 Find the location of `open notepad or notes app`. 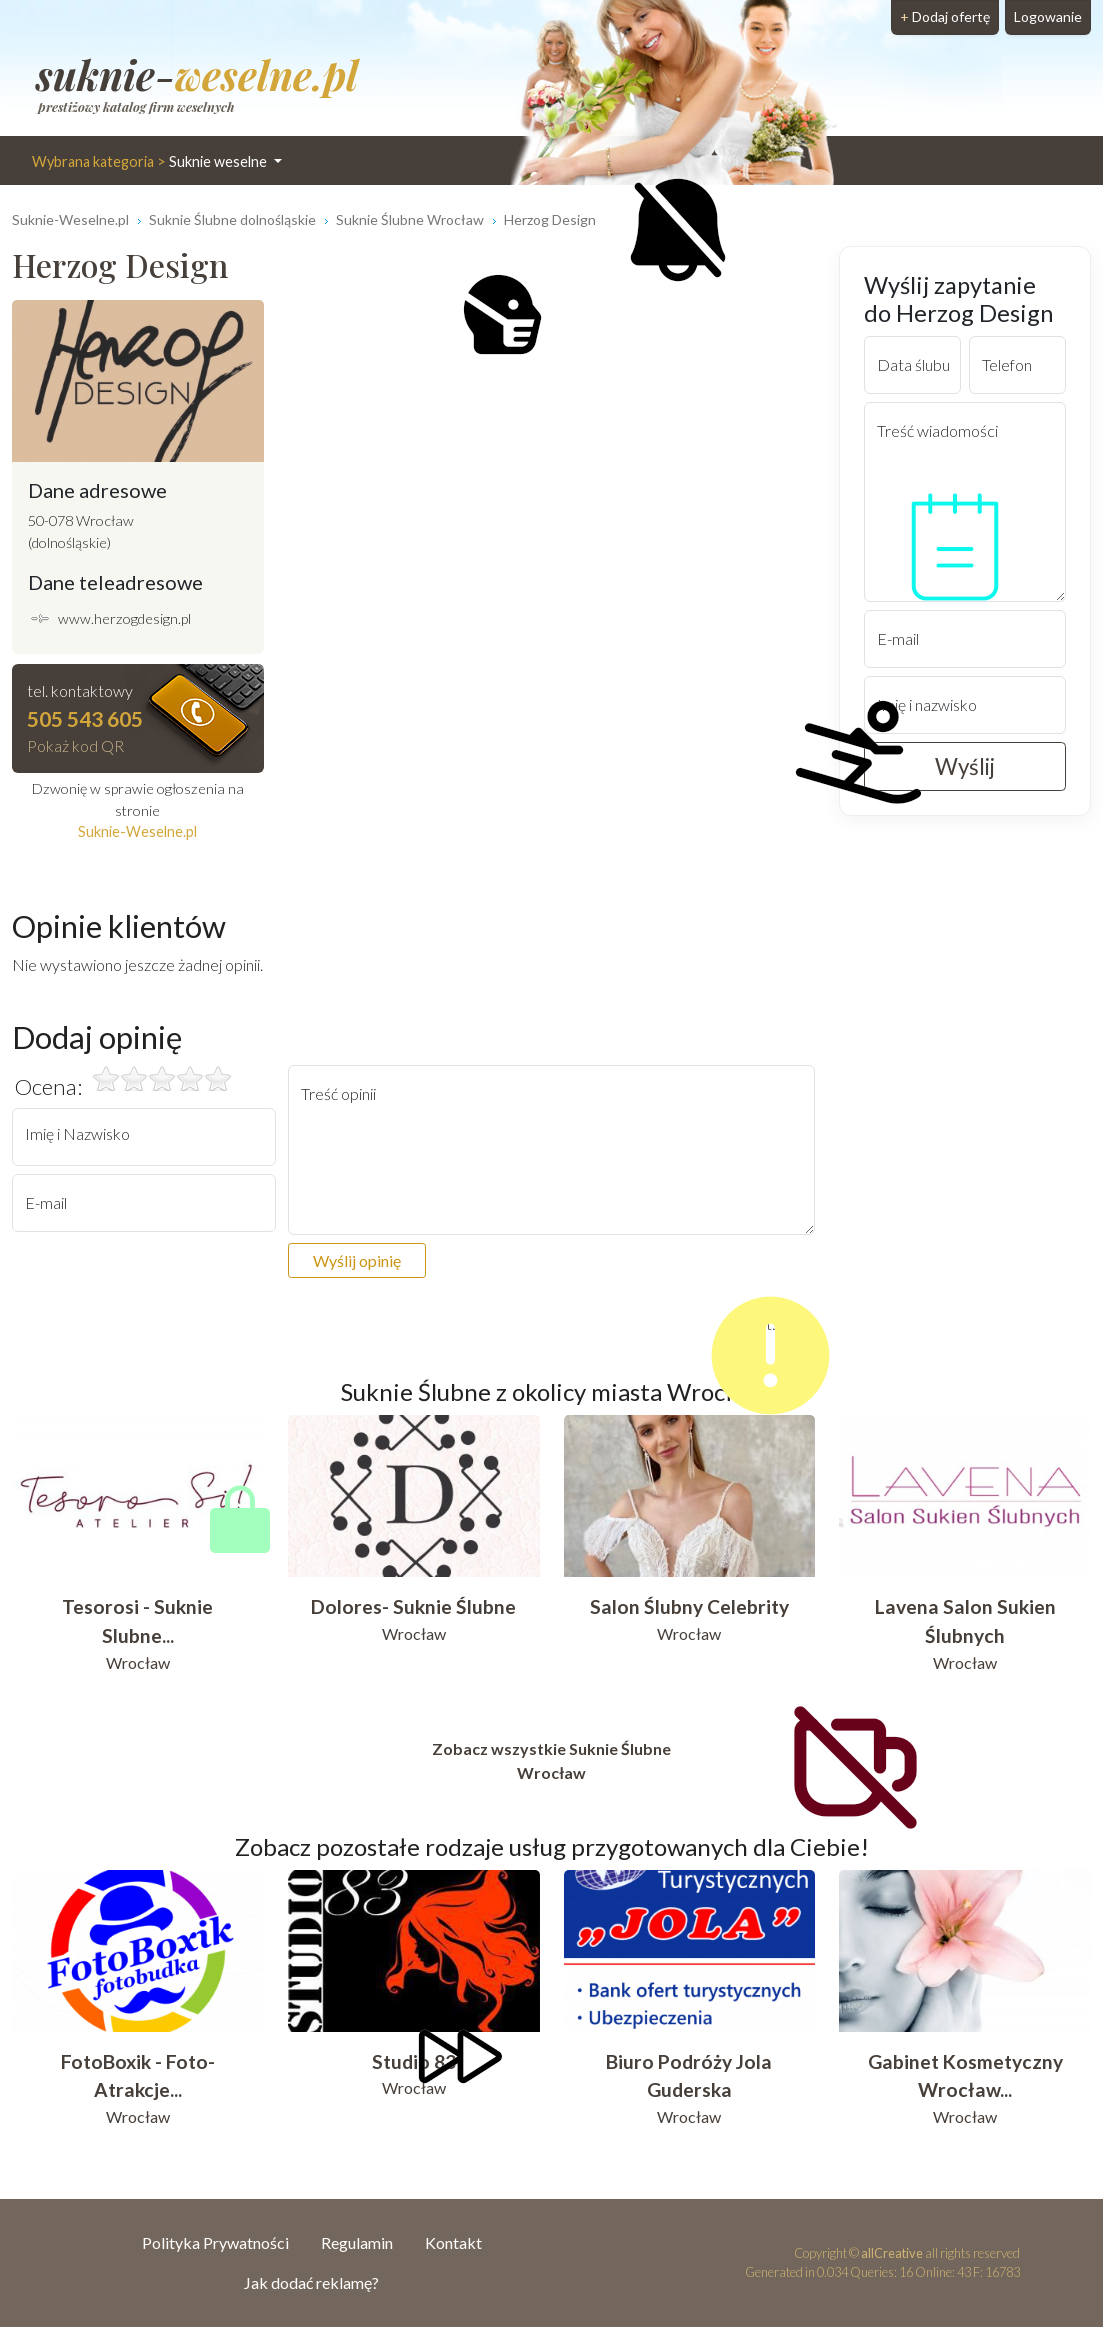

open notepad or notes app is located at coordinates (955, 549).